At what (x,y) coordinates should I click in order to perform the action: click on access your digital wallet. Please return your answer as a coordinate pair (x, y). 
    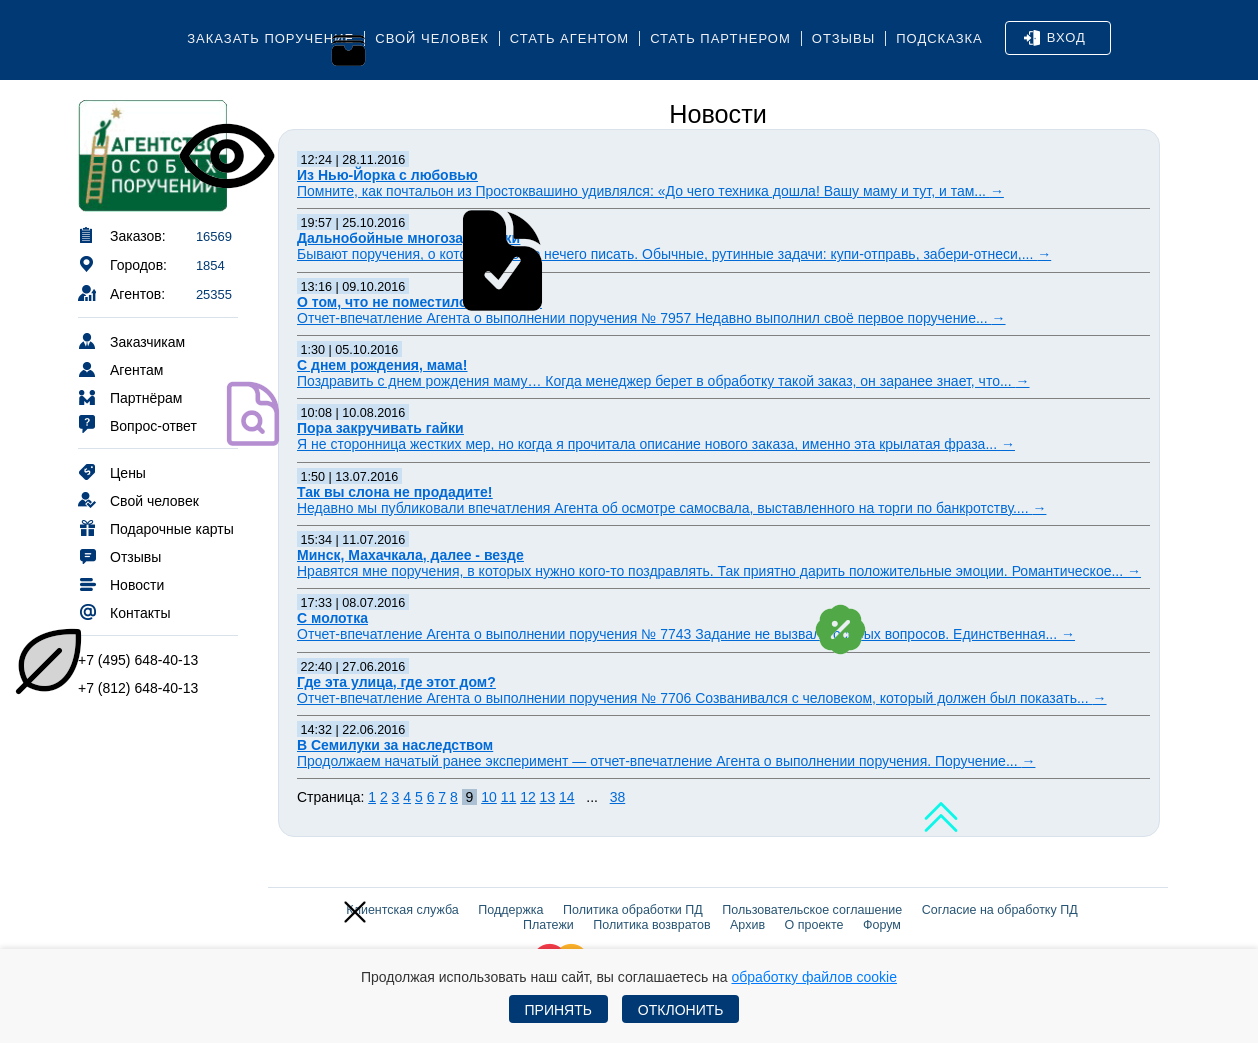
    Looking at the image, I should click on (348, 50).